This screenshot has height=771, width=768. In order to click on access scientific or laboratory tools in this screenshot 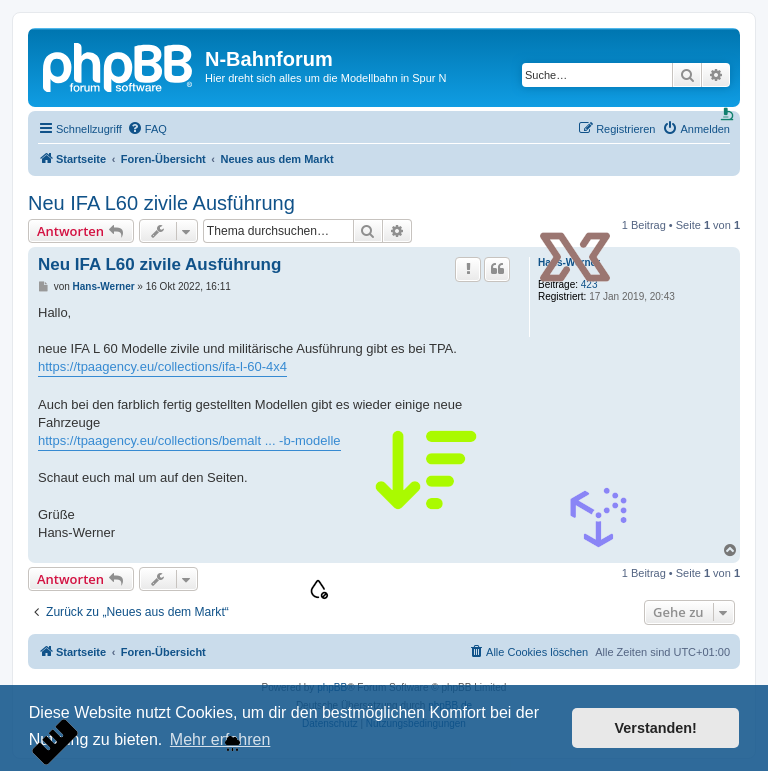, I will do `click(727, 114)`.